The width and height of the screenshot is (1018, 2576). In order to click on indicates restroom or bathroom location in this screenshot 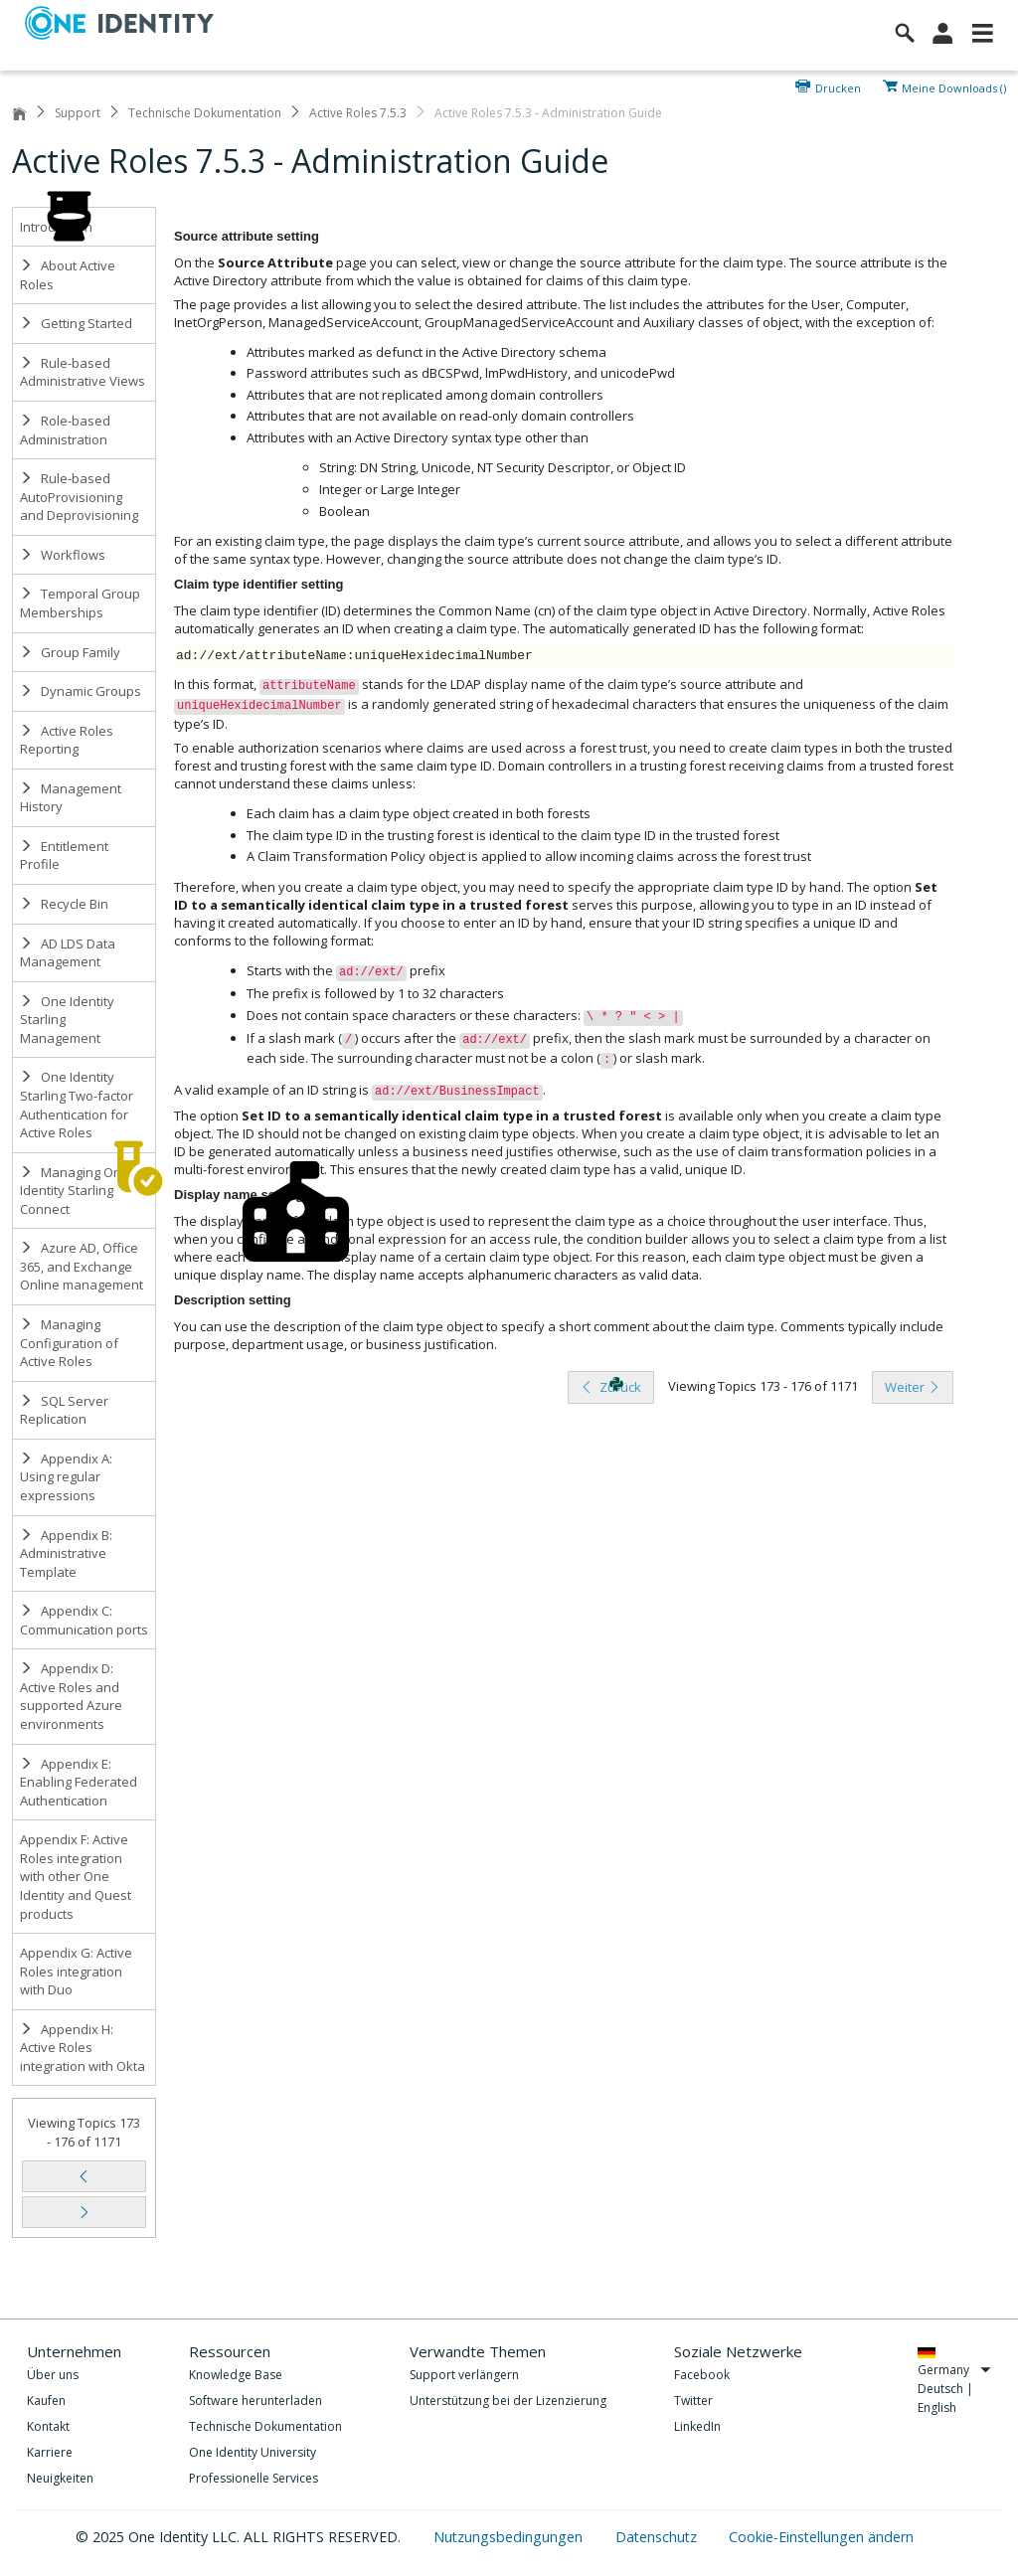, I will do `click(69, 216)`.